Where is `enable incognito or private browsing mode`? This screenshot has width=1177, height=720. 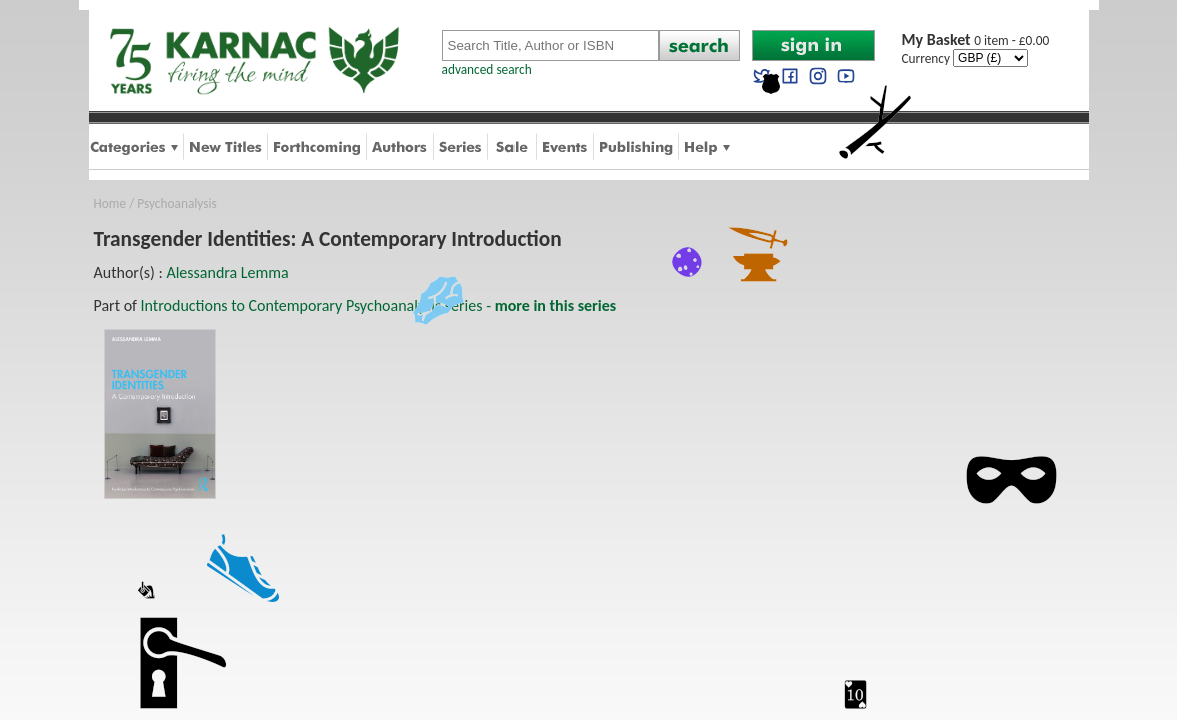
enable incognito or private browsing mode is located at coordinates (1011, 481).